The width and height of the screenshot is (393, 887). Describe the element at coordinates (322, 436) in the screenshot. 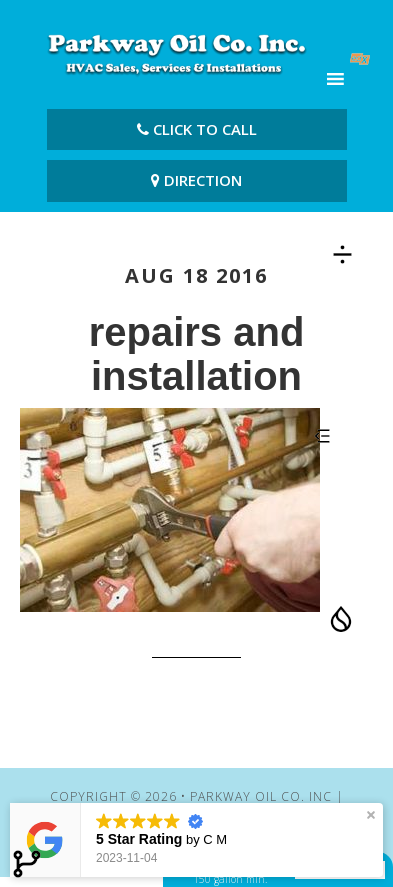

I see `collapse the sidebar menu` at that location.